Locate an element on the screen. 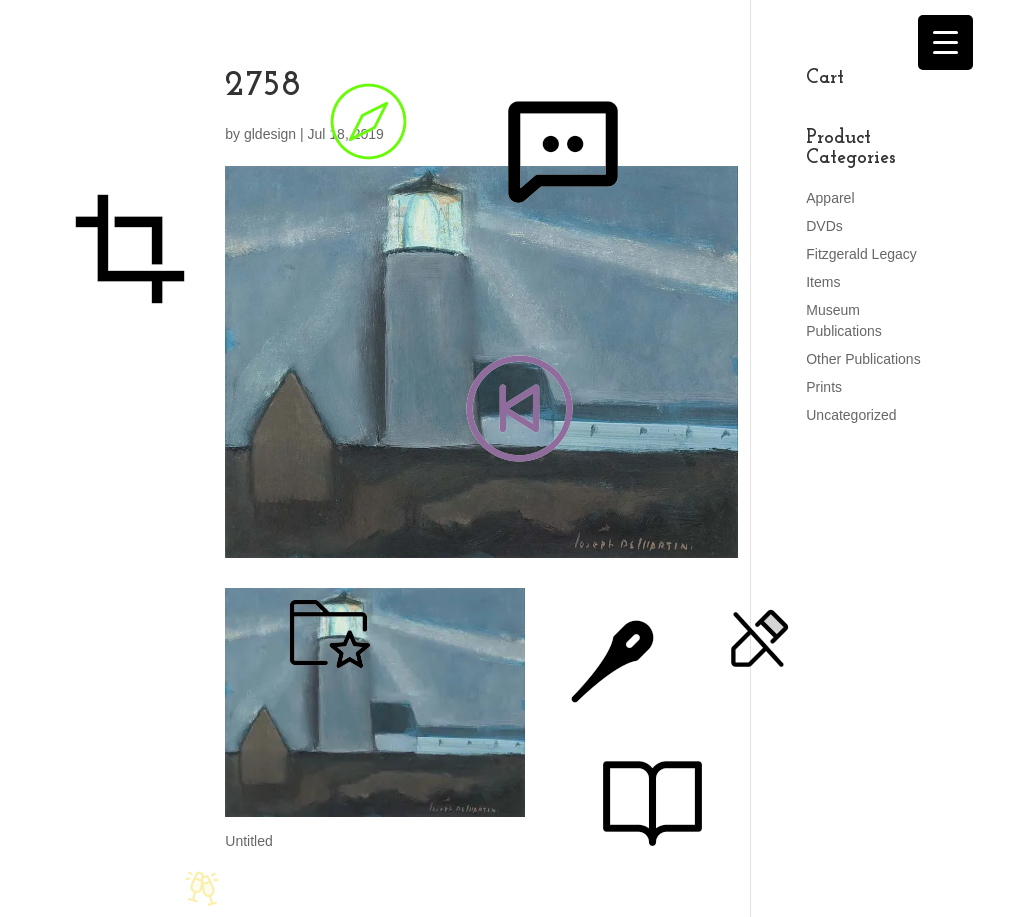  celebrate an achievement or milestone is located at coordinates (202, 888).